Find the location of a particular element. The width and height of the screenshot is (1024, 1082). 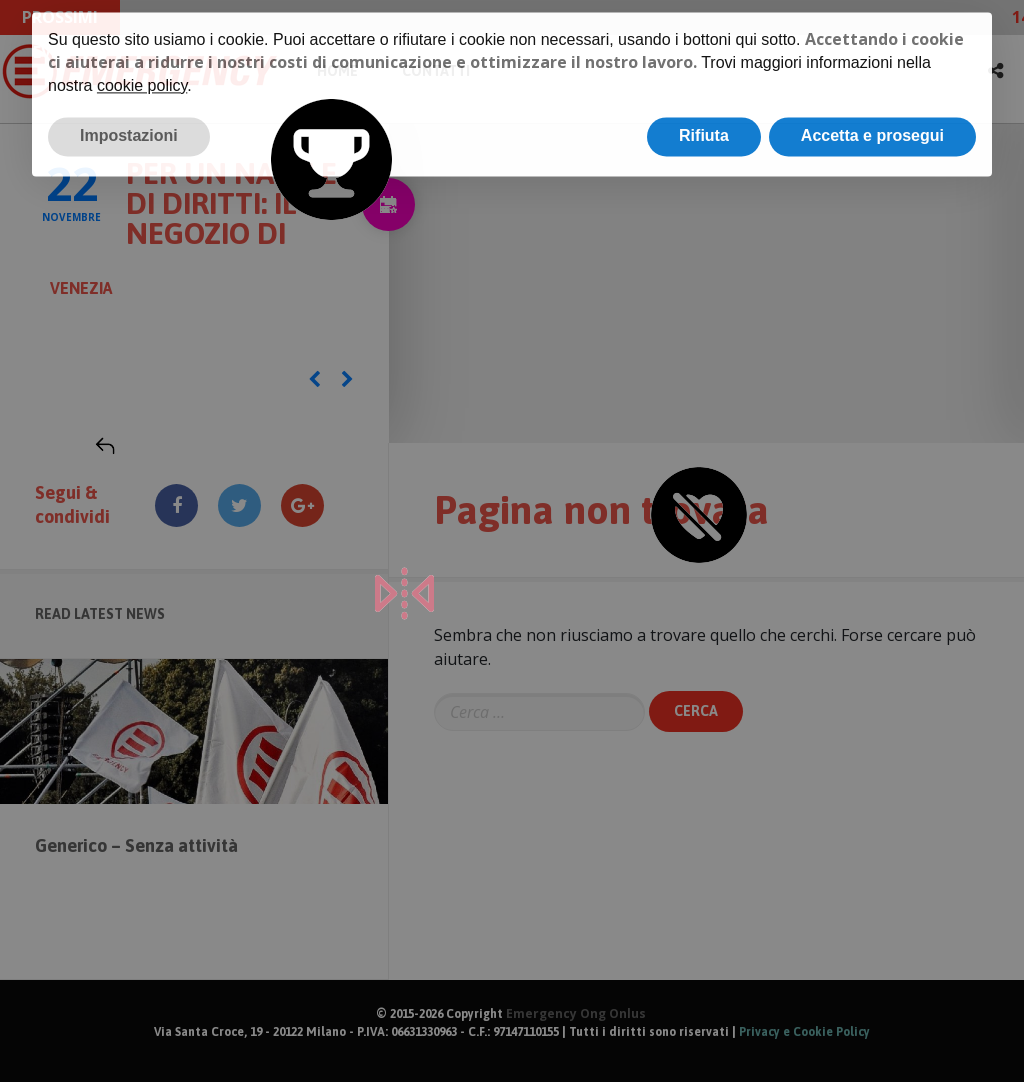

remove from favorites is located at coordinates (699, 515).